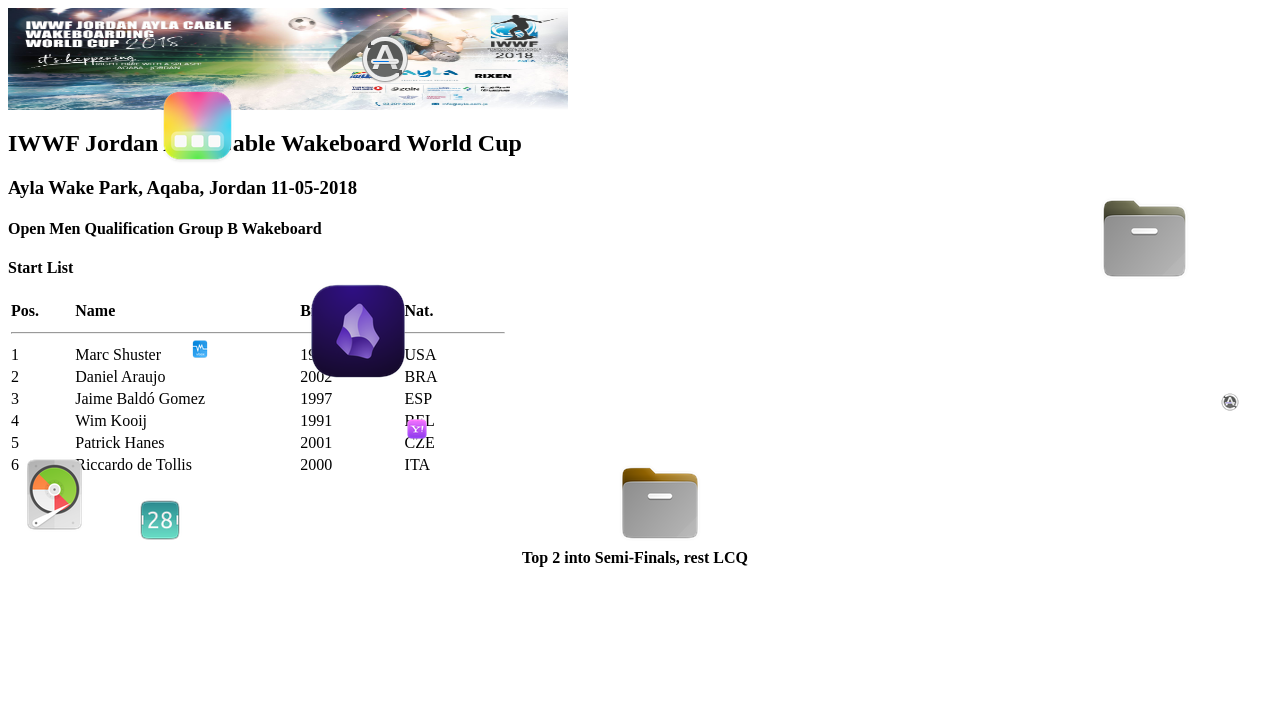 This screenshot has height=720, width=1270. What do you see at coordinates (200, 349) in the screenshot?
I see `virtualbox virtual machine configuration file` at bounding box center [200, 349].